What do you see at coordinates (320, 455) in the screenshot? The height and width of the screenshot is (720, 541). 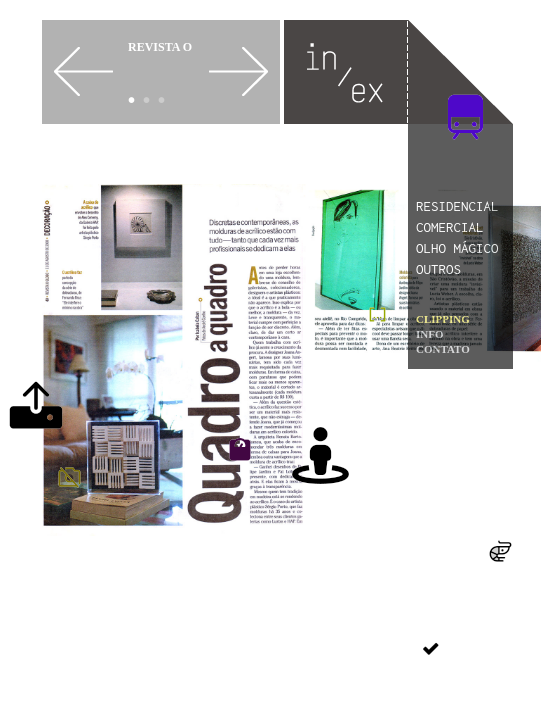 I see `access street view mode` at bounding box center [320, 455].